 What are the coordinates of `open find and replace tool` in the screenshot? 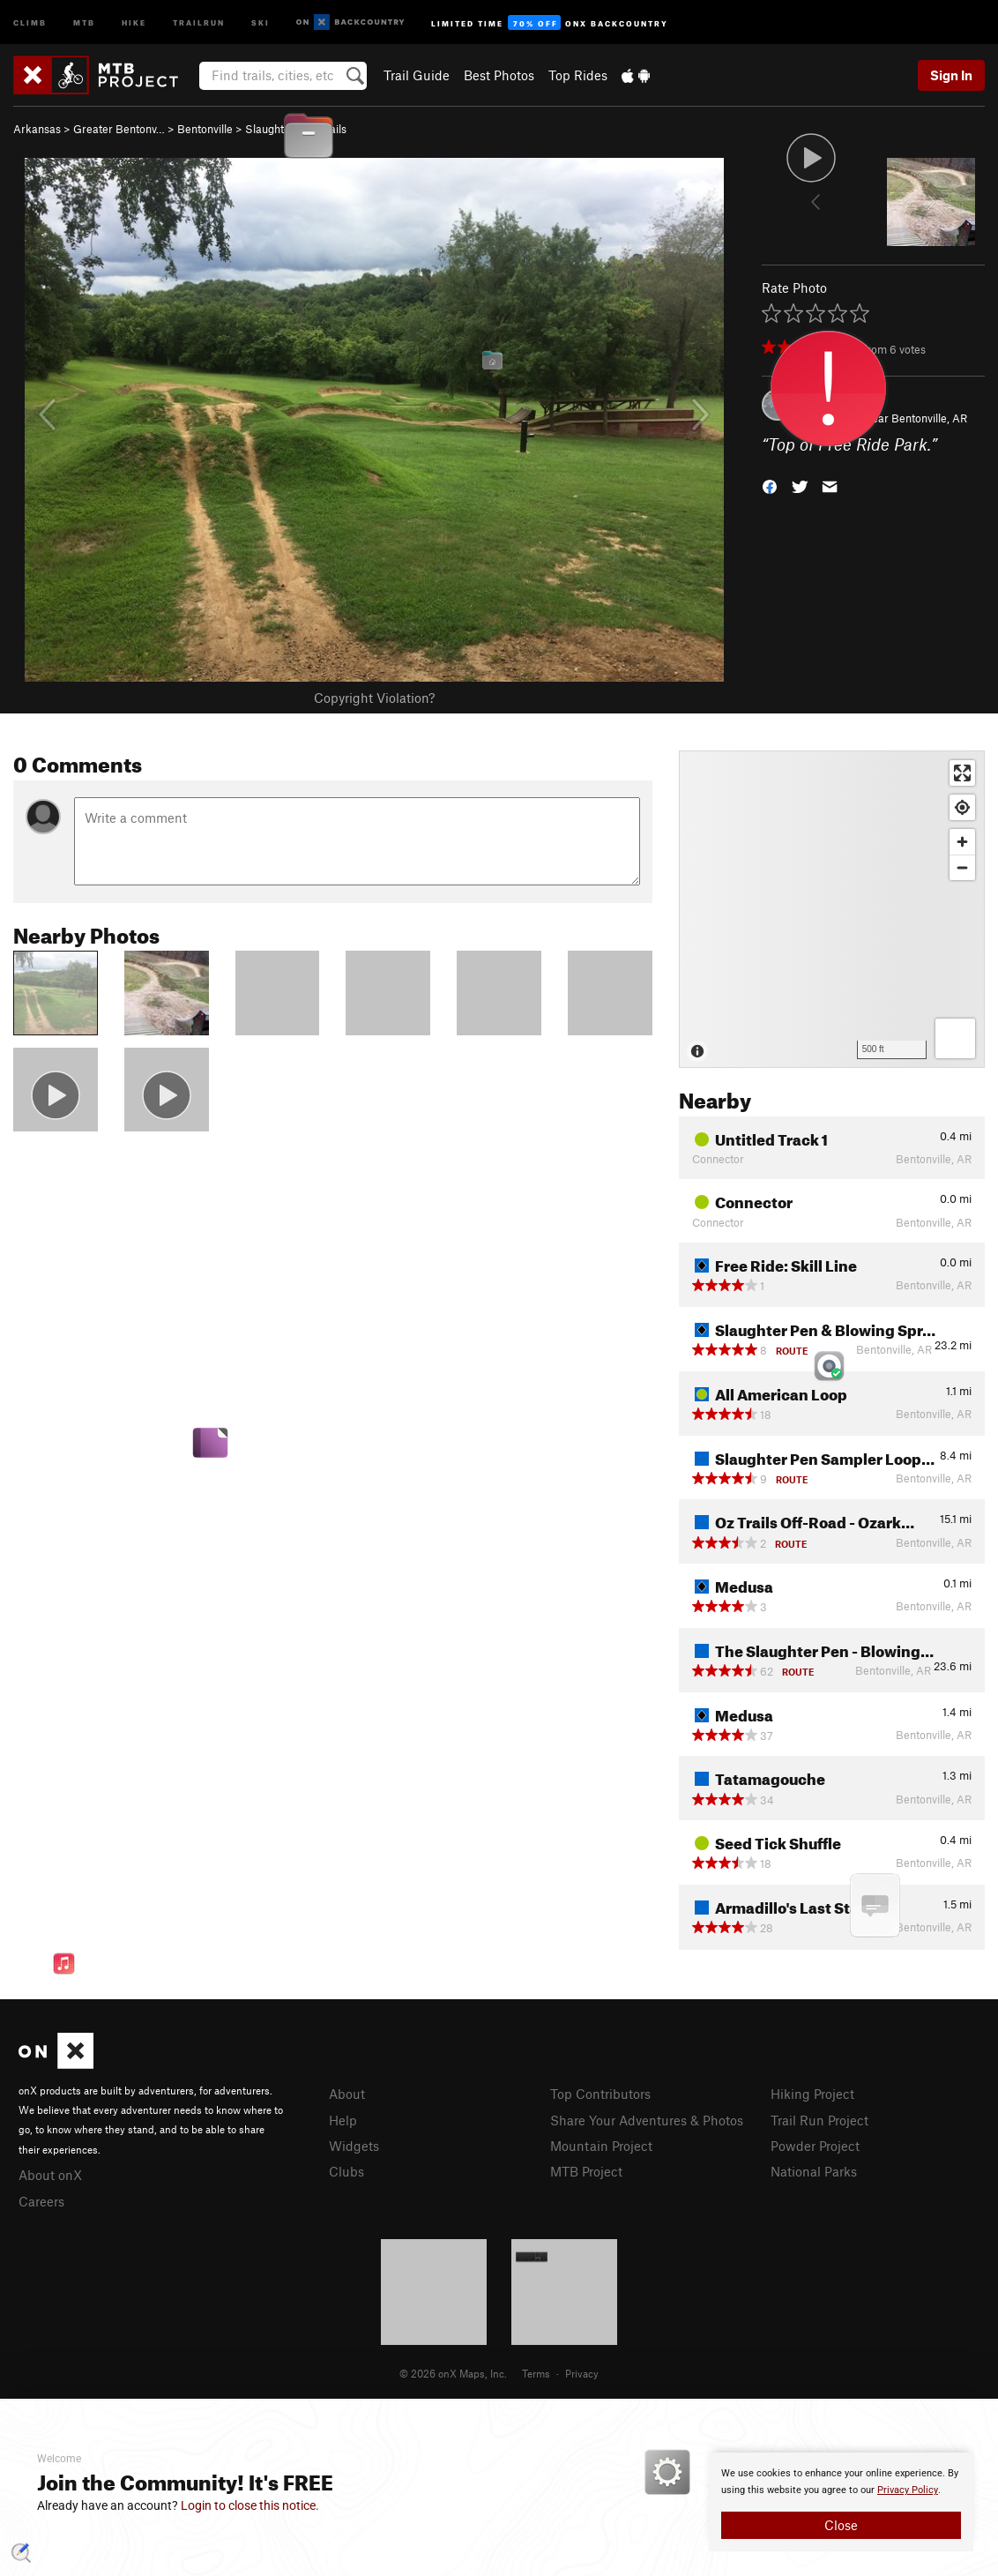 It's located at (21, 2553).